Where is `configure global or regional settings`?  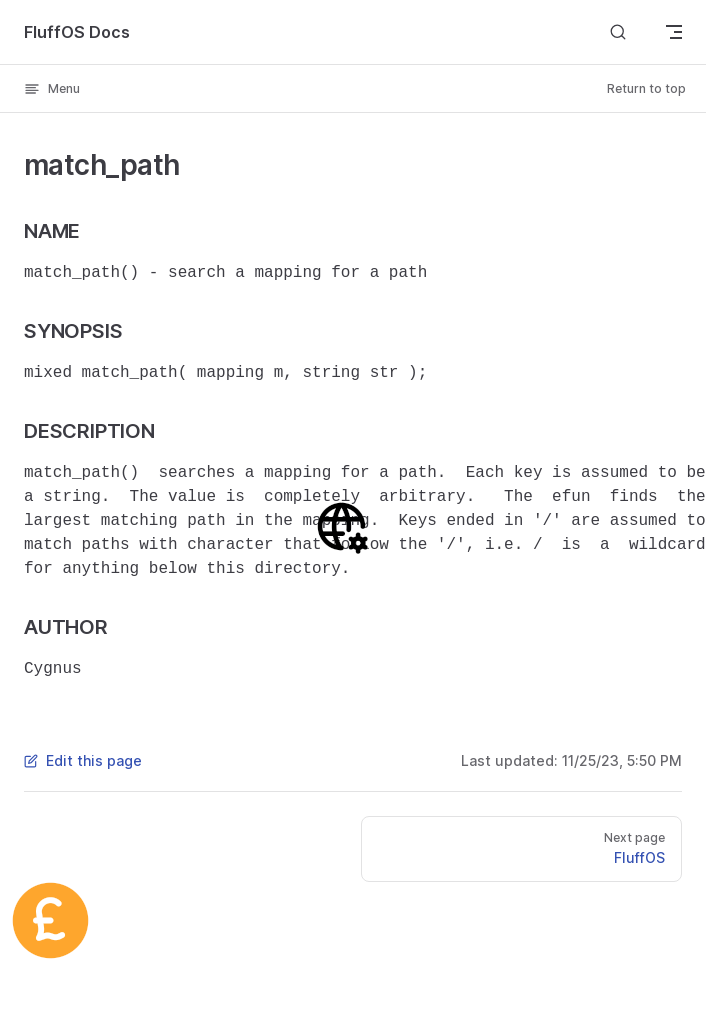 configure global or regional settings is located at coordinates (341, 526).